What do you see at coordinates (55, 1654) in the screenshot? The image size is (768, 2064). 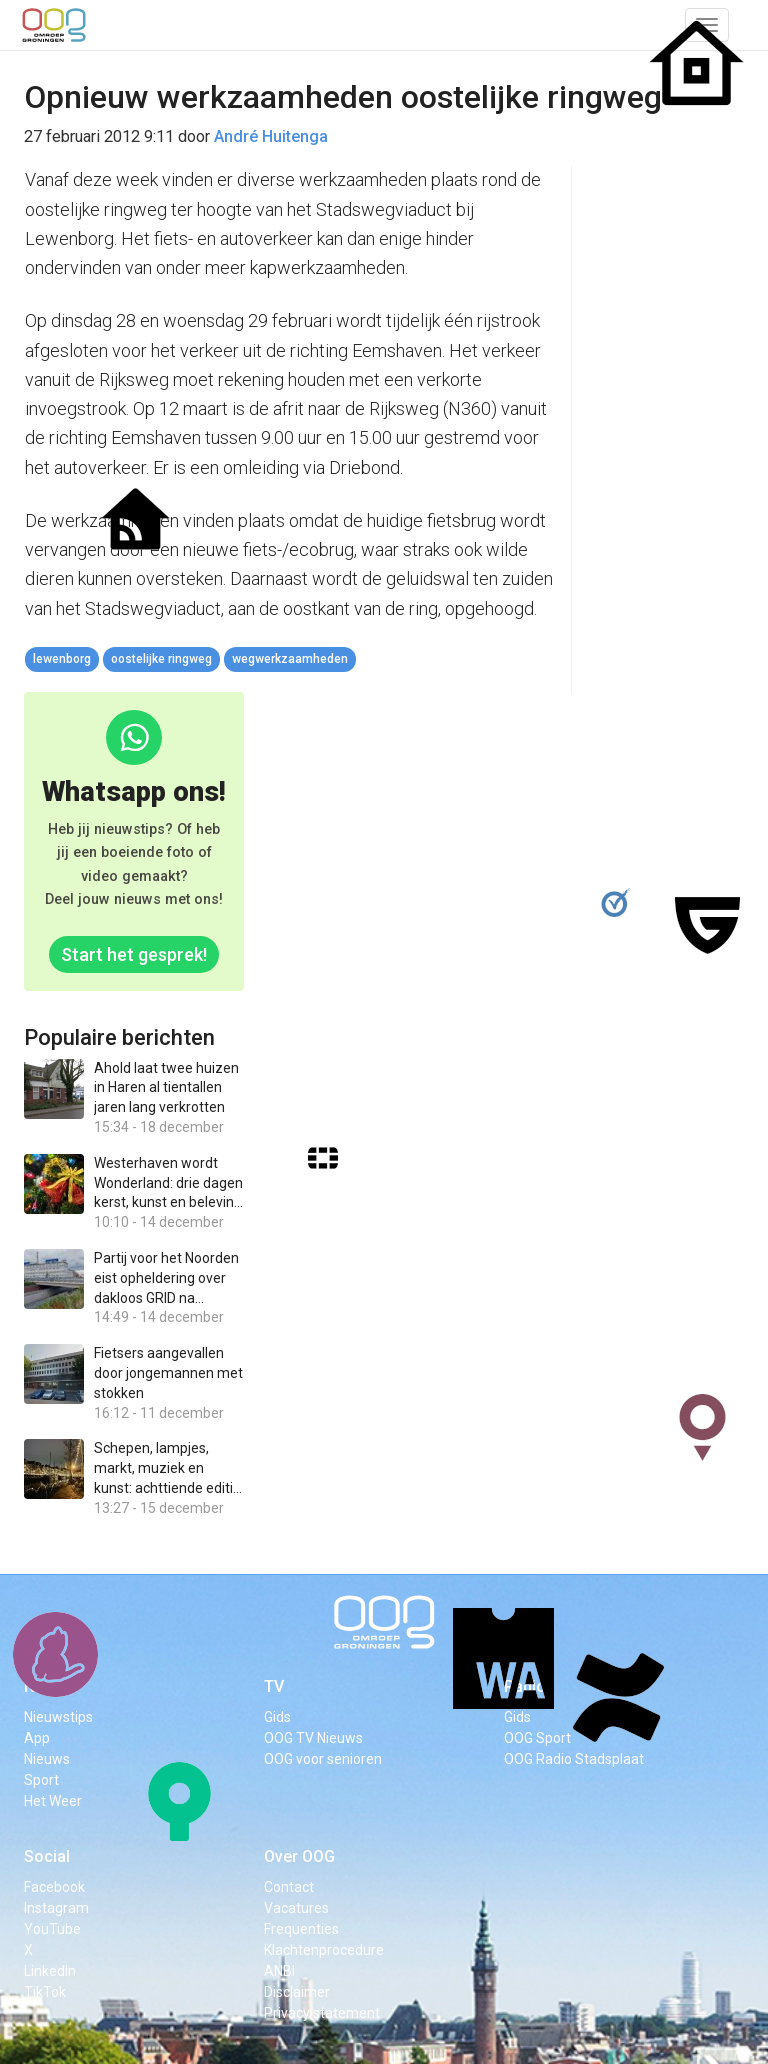 I see `yarn package manager logo` at bounding box center [55, 1654].